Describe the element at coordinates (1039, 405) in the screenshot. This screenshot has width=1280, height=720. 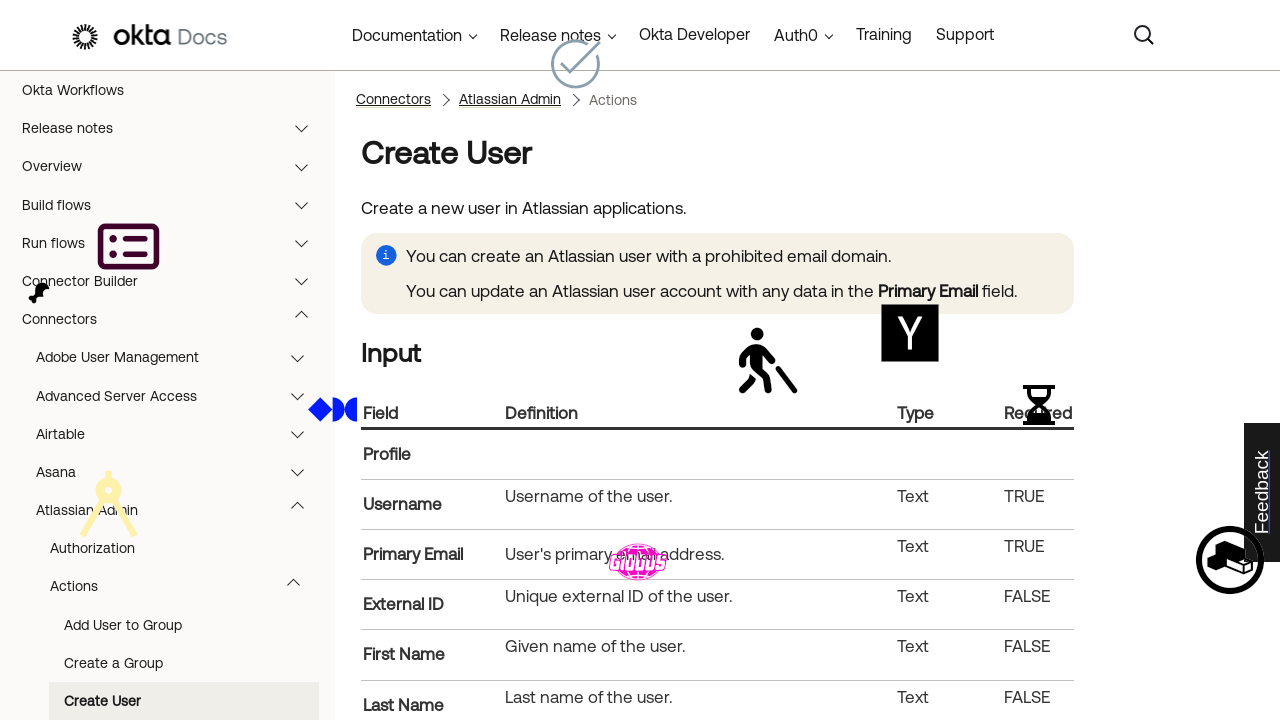
I see `indicates a process is loading or in progress` at that location.